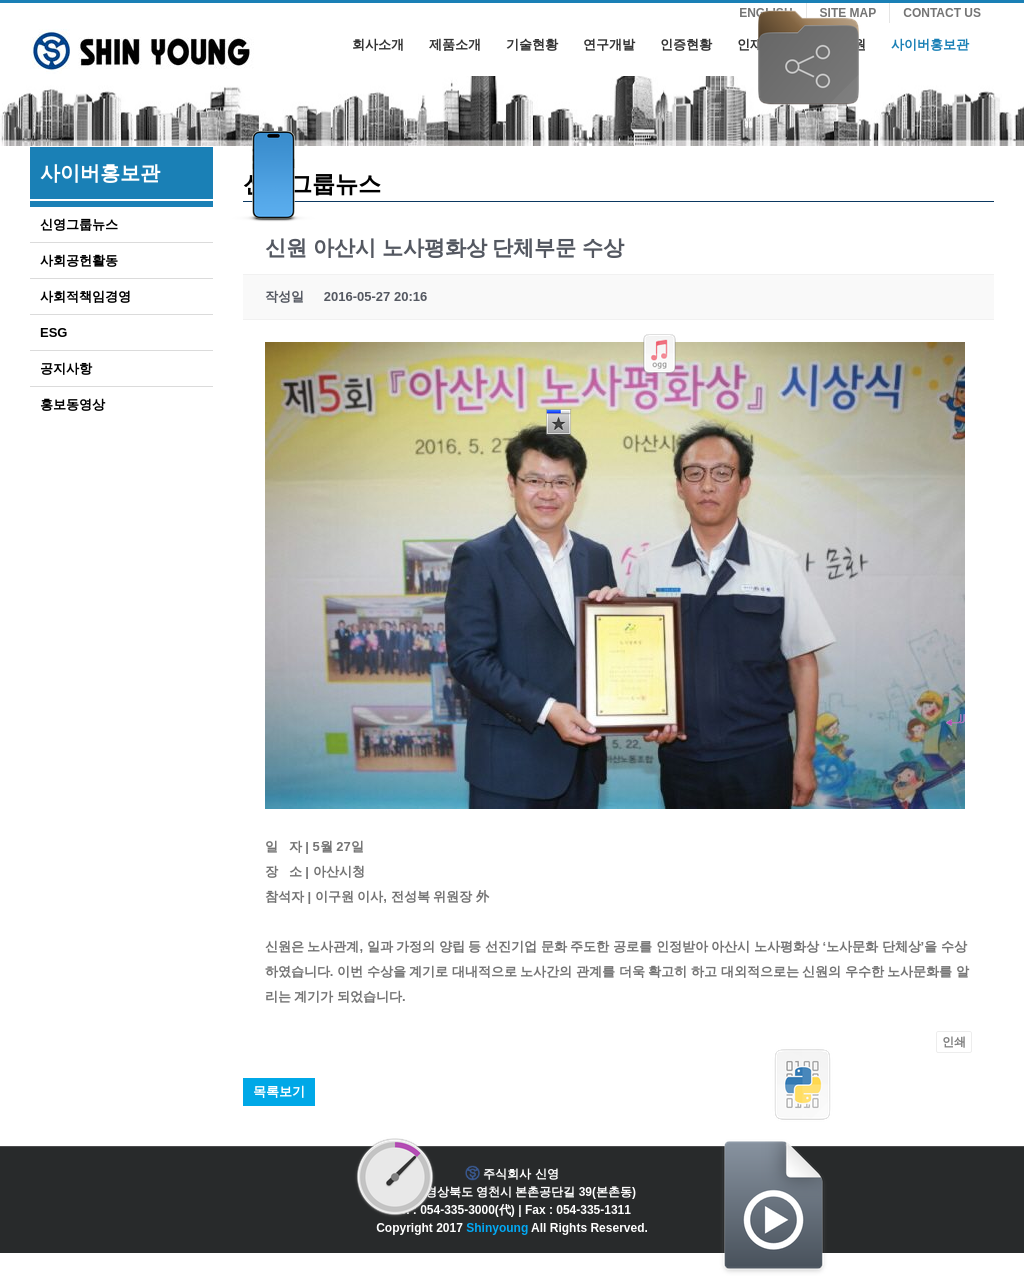 This screenshot has width=1024, height=1280. Describe the element at coordinates (808, 57) in the screenshot. I see `access your public shared files folder` at that location.